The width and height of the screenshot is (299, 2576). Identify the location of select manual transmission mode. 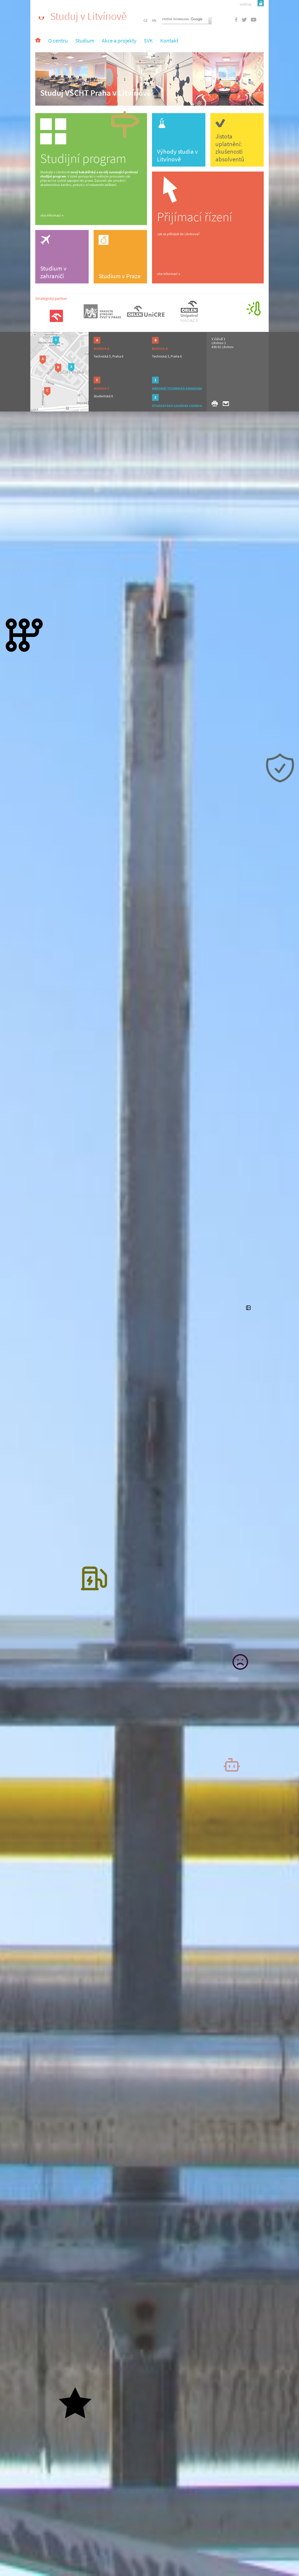
(24, 635).